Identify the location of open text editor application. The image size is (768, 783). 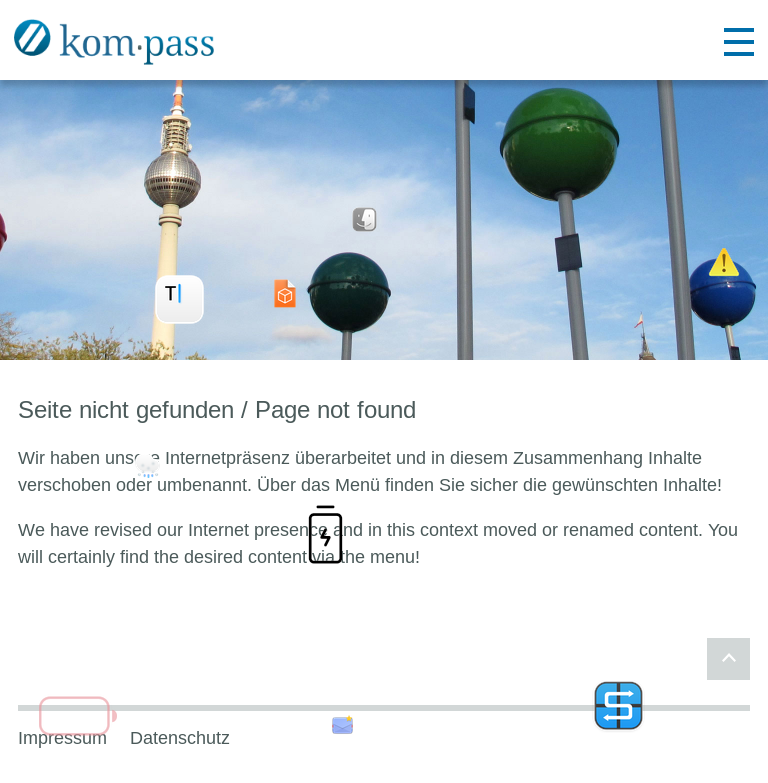
(179, 299).